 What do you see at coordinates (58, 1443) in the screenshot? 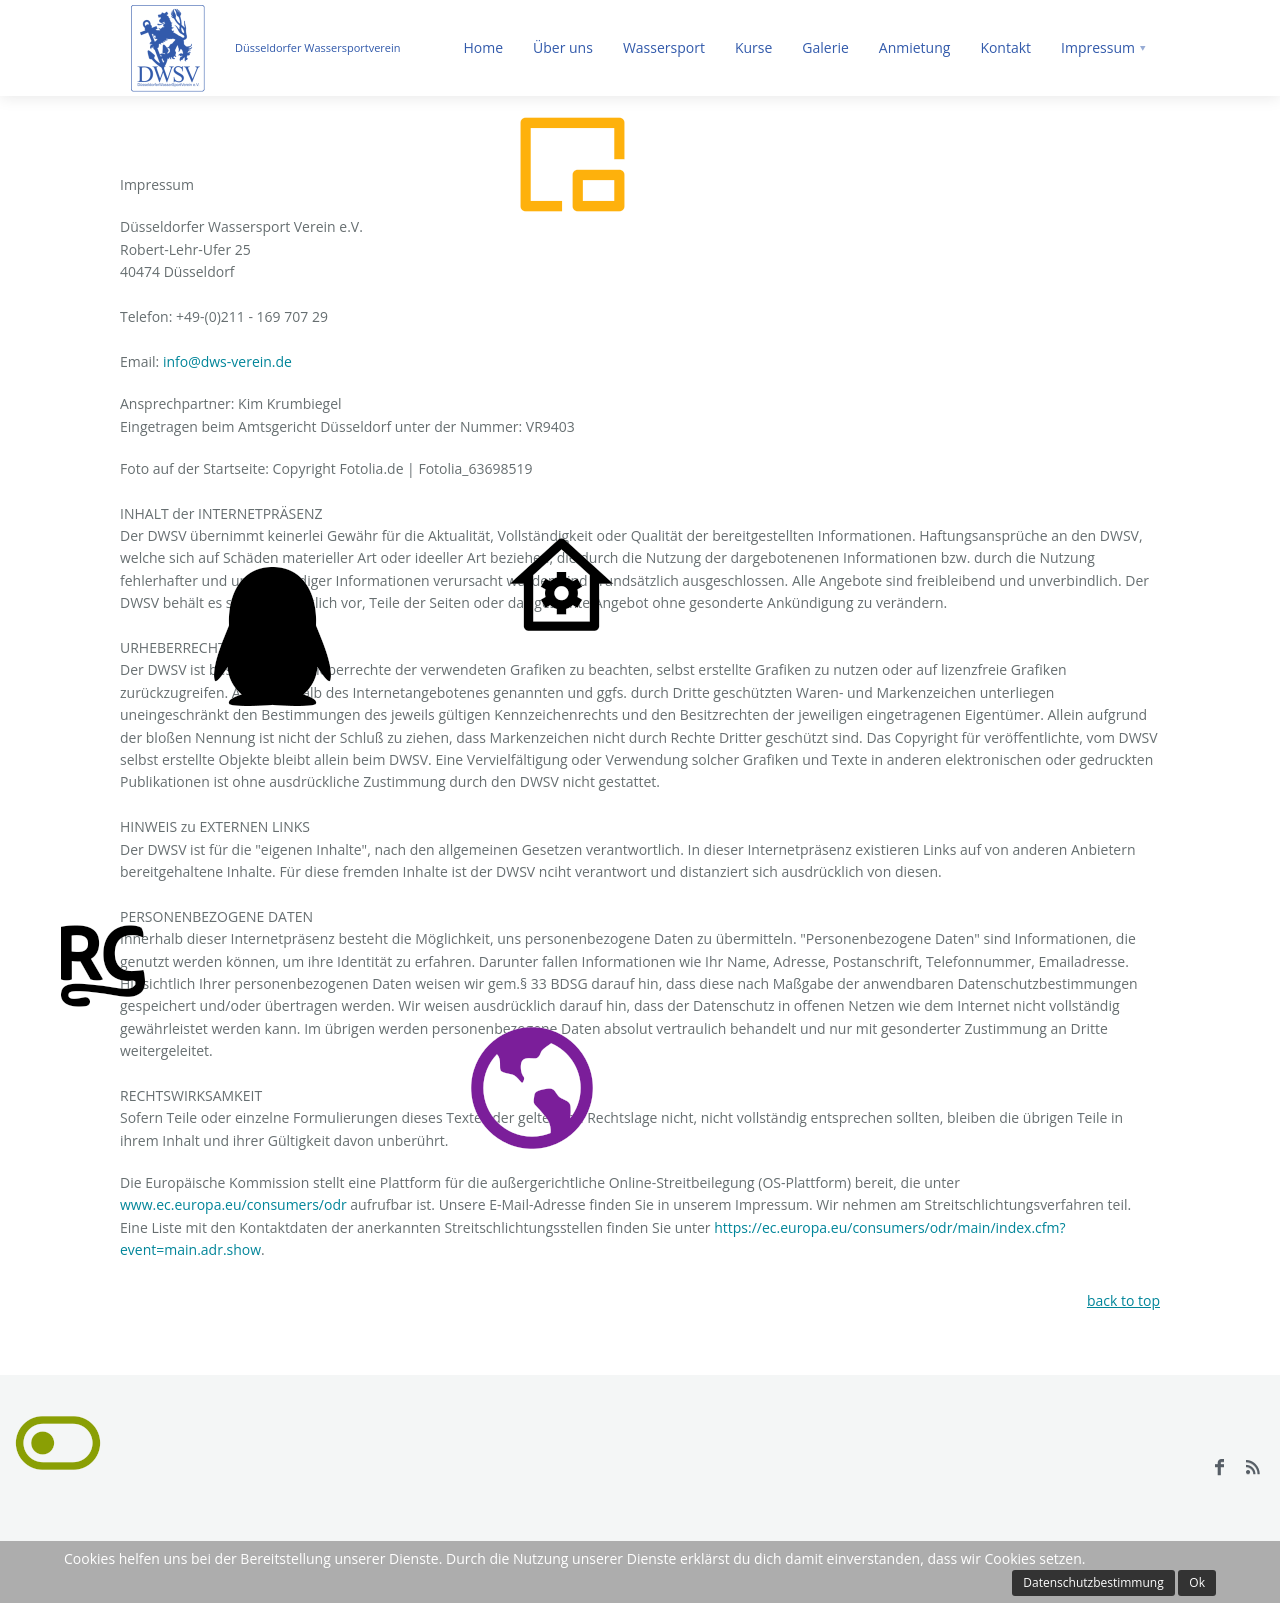
I see `toggle a setting on or off` at bounding box center [58, 1443].